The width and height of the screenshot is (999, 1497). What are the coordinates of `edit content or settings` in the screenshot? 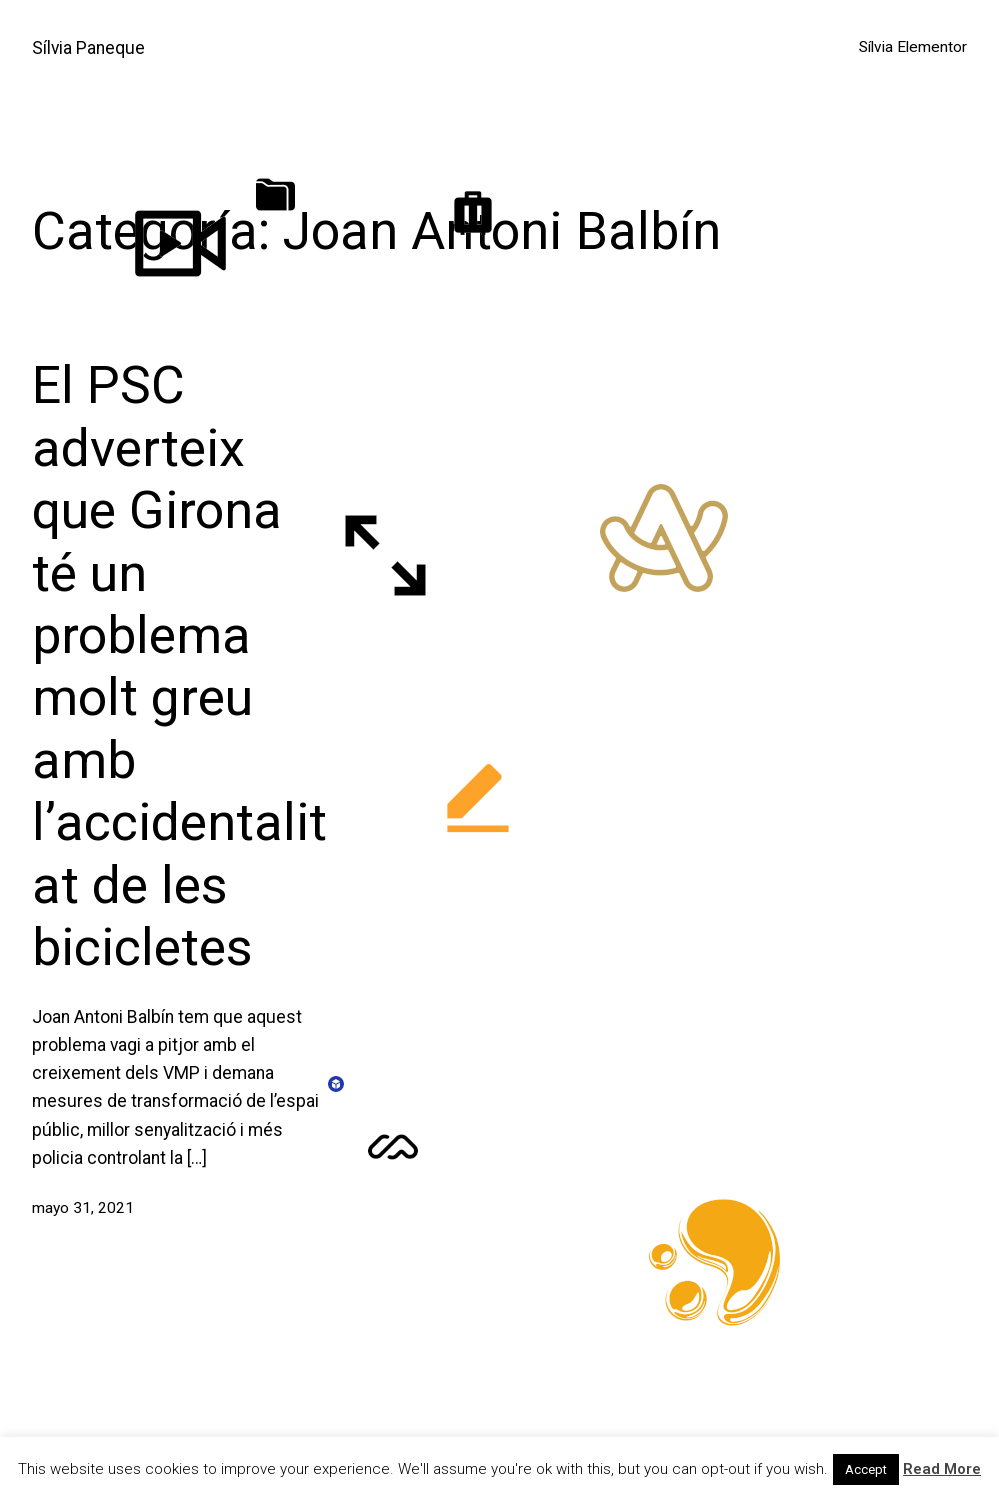 It's located at (478, 798).